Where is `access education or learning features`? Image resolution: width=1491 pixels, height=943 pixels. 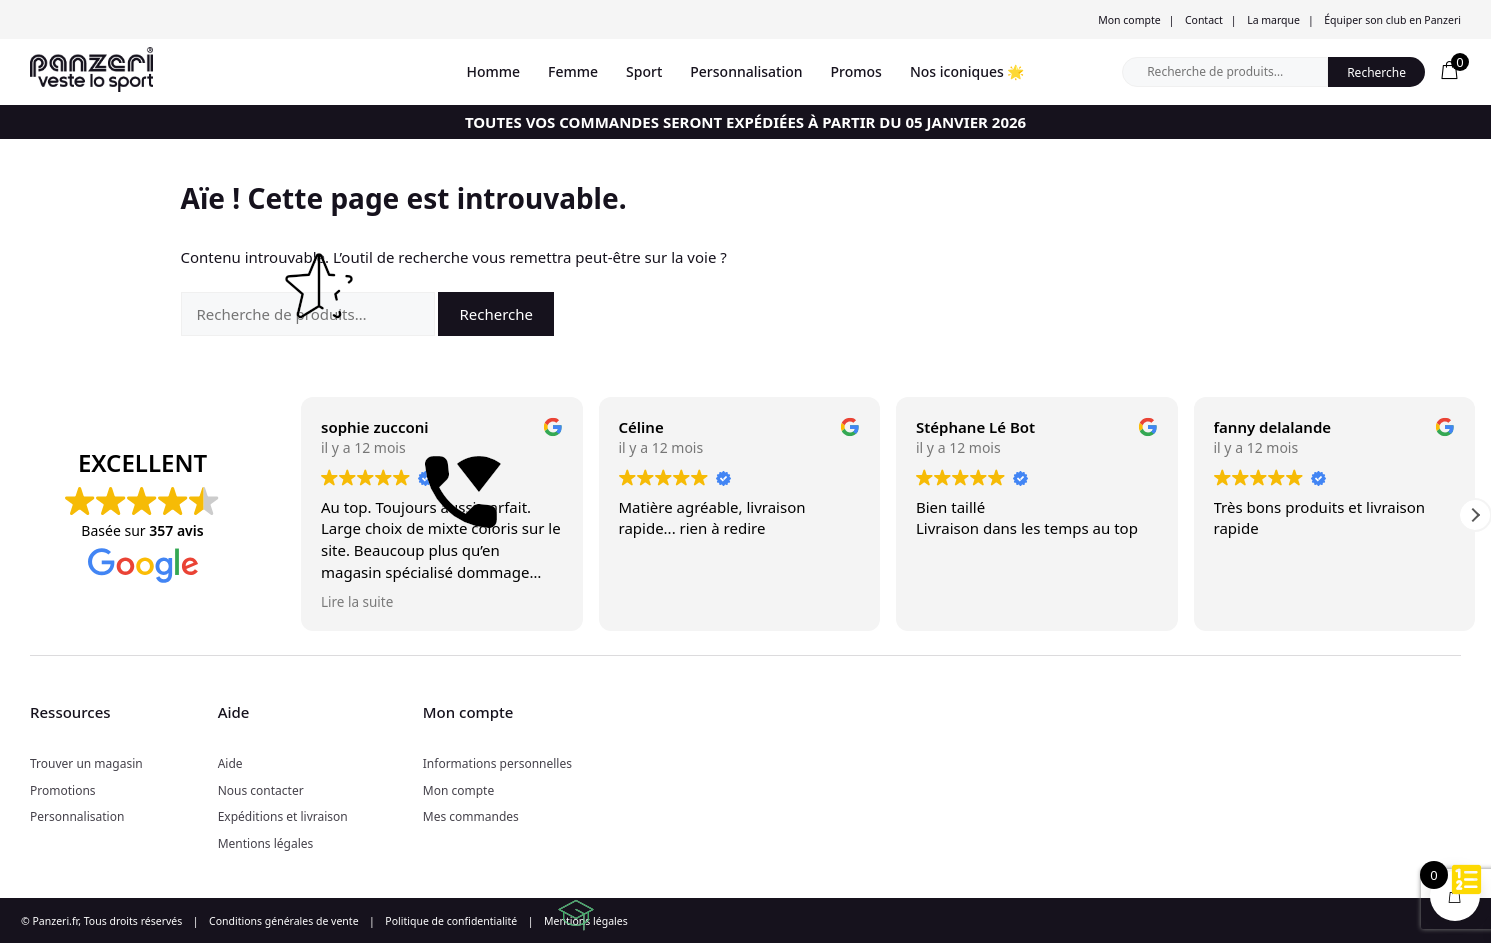
access education or learning features is located at coordinates (576, 914).